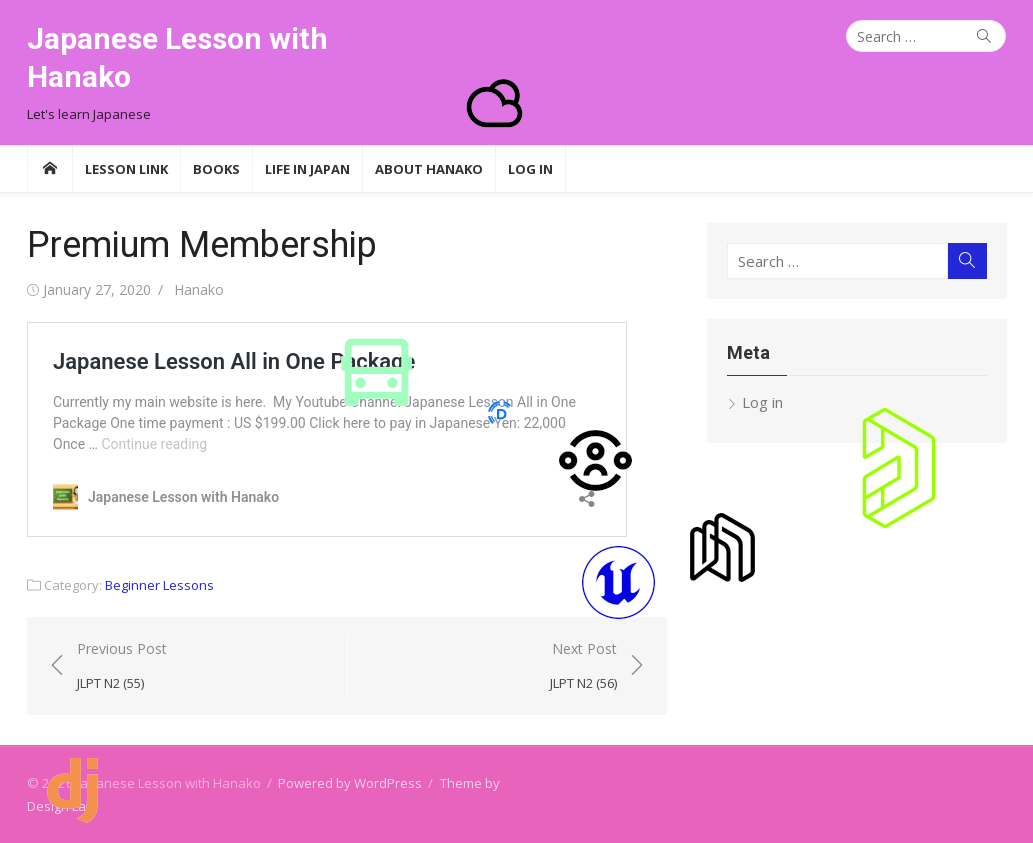  I want to click on unreal engine logo, so click(618, 582).